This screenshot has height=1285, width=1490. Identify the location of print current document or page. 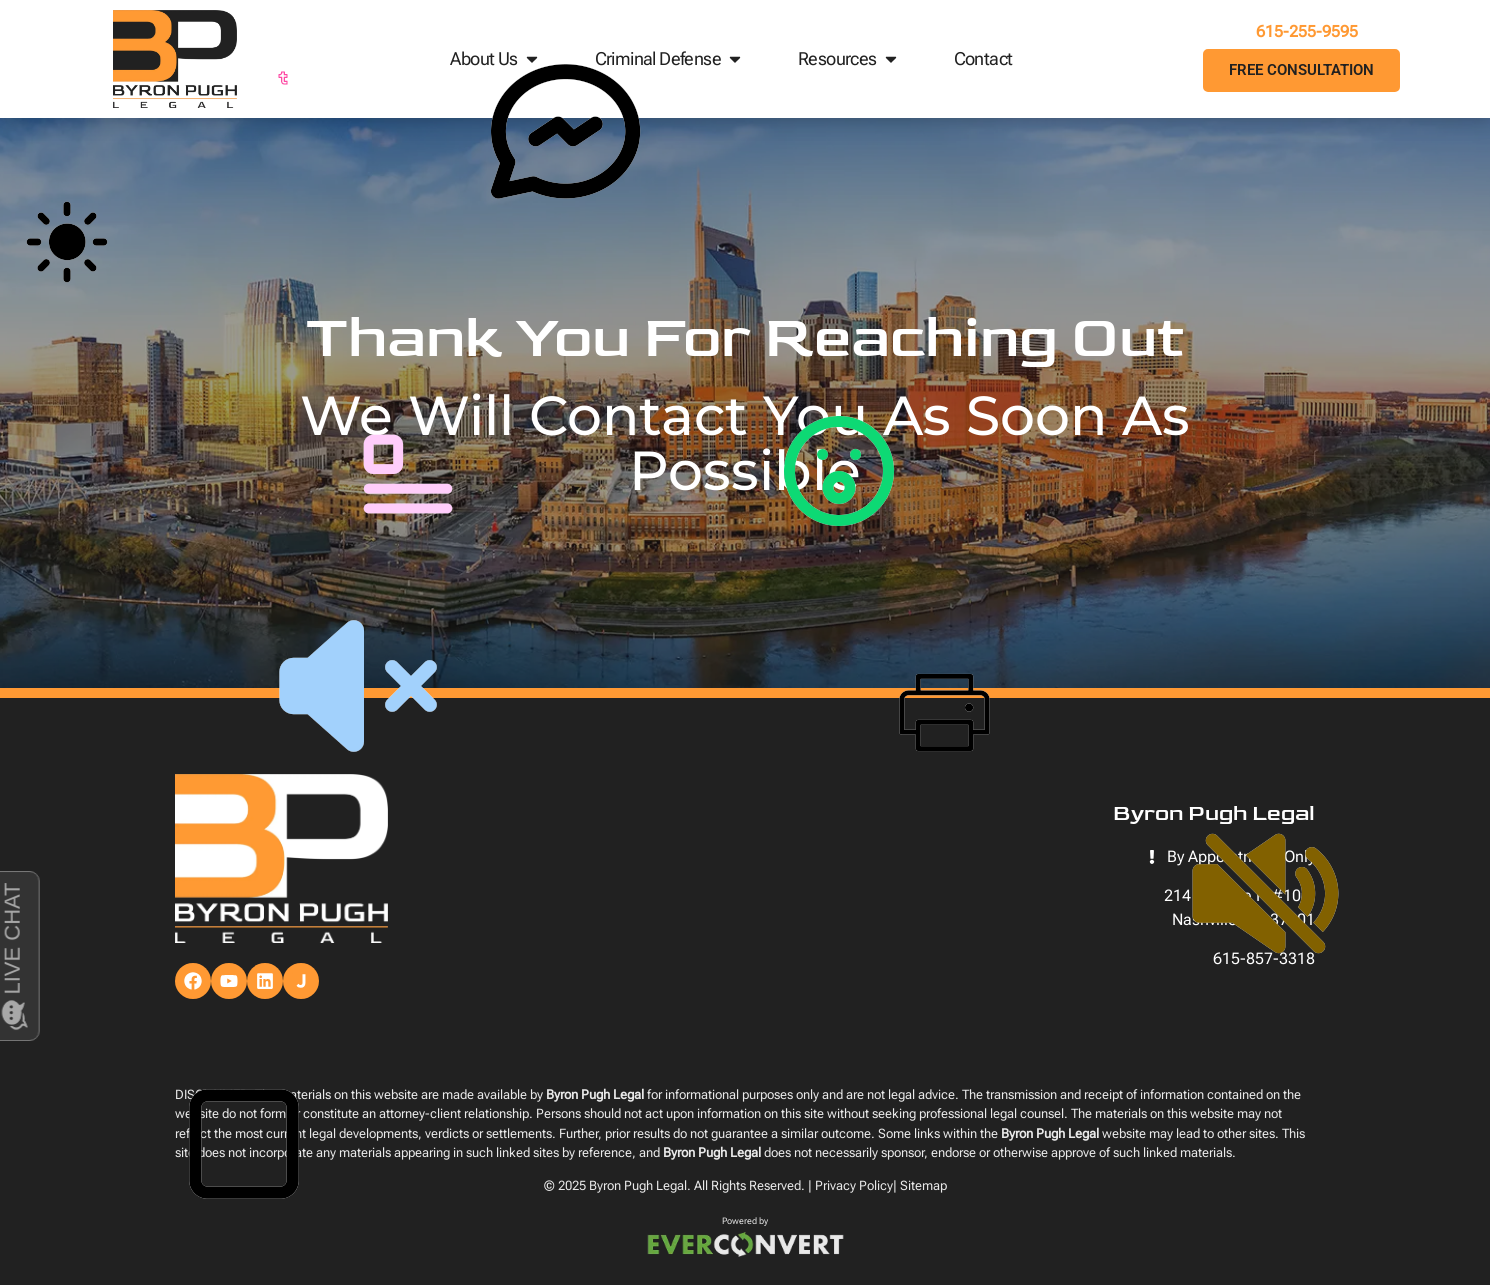
(944, 712).